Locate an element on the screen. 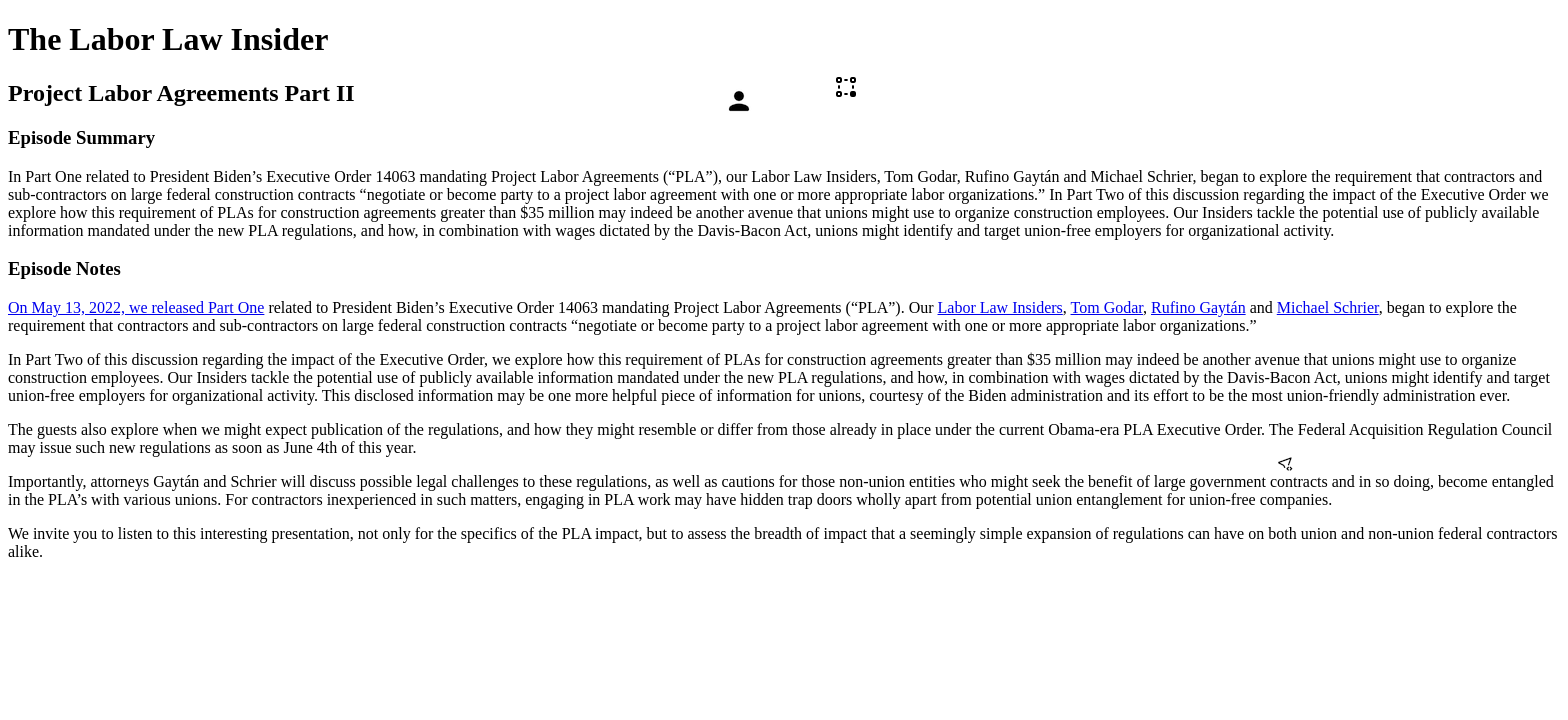 The height and width of the screenshot is (720, 1568). set transform anchor to bottom-right corner is located at coordinates (846, 87).